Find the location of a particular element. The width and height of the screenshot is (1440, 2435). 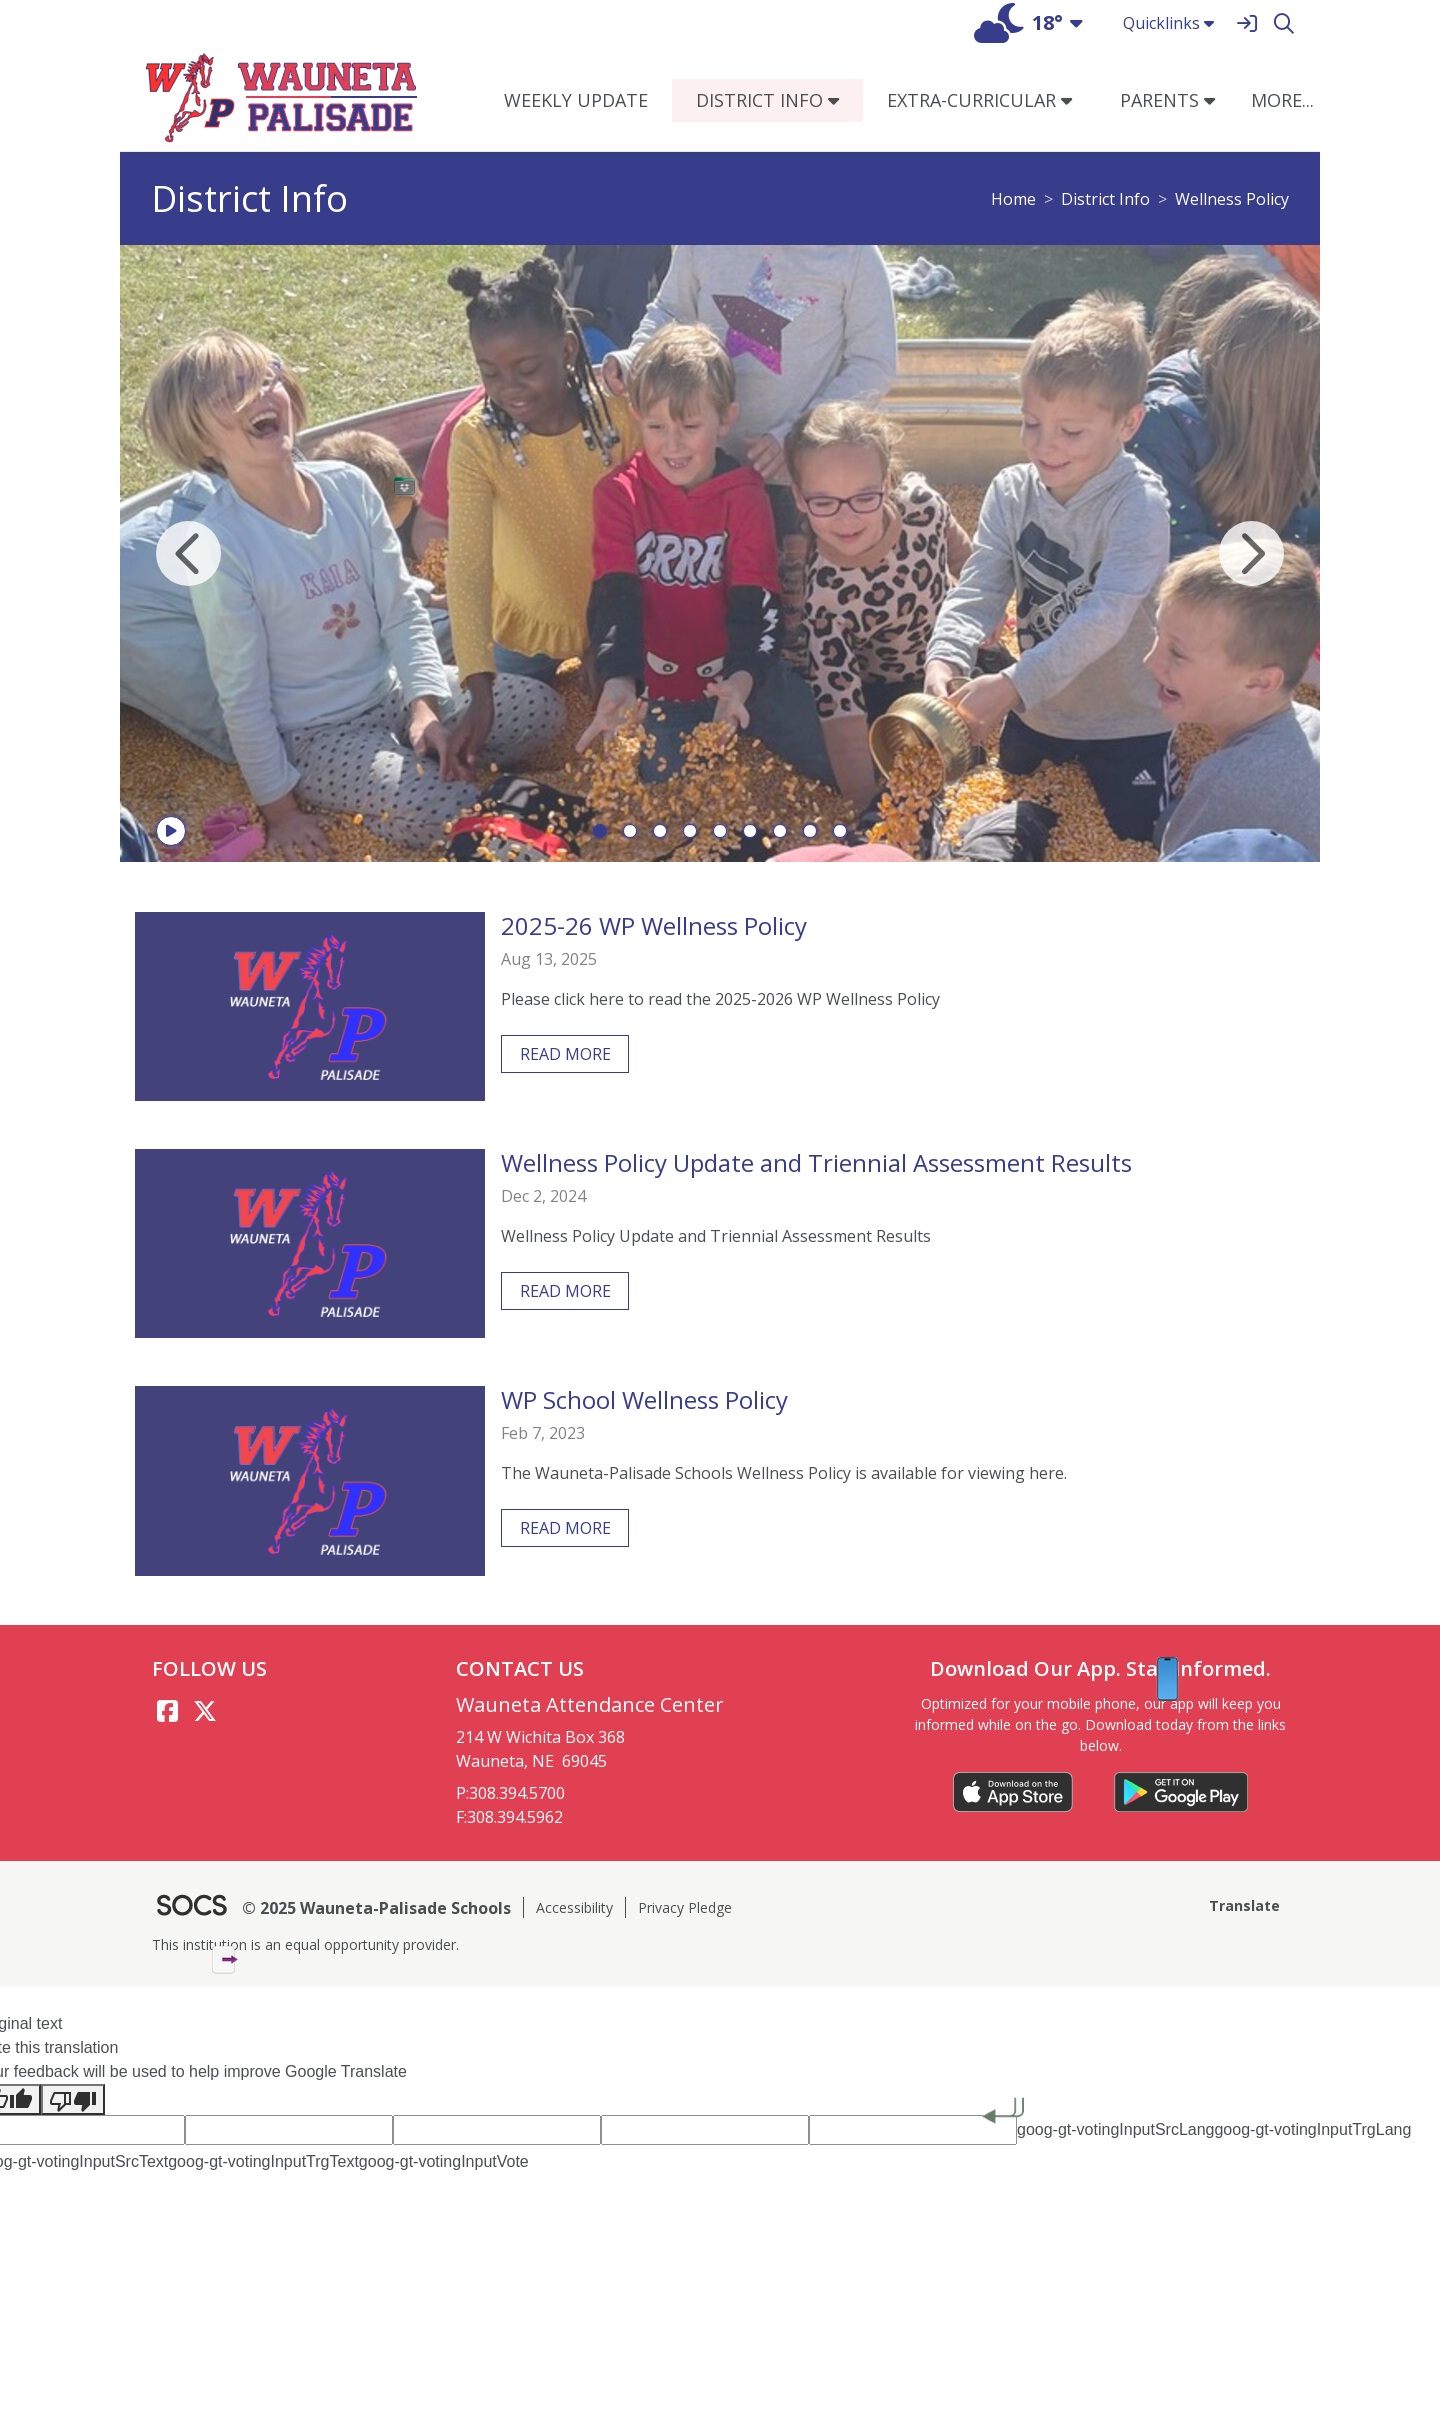

open your dropbox synced folder is located at coordinates (404, 485).